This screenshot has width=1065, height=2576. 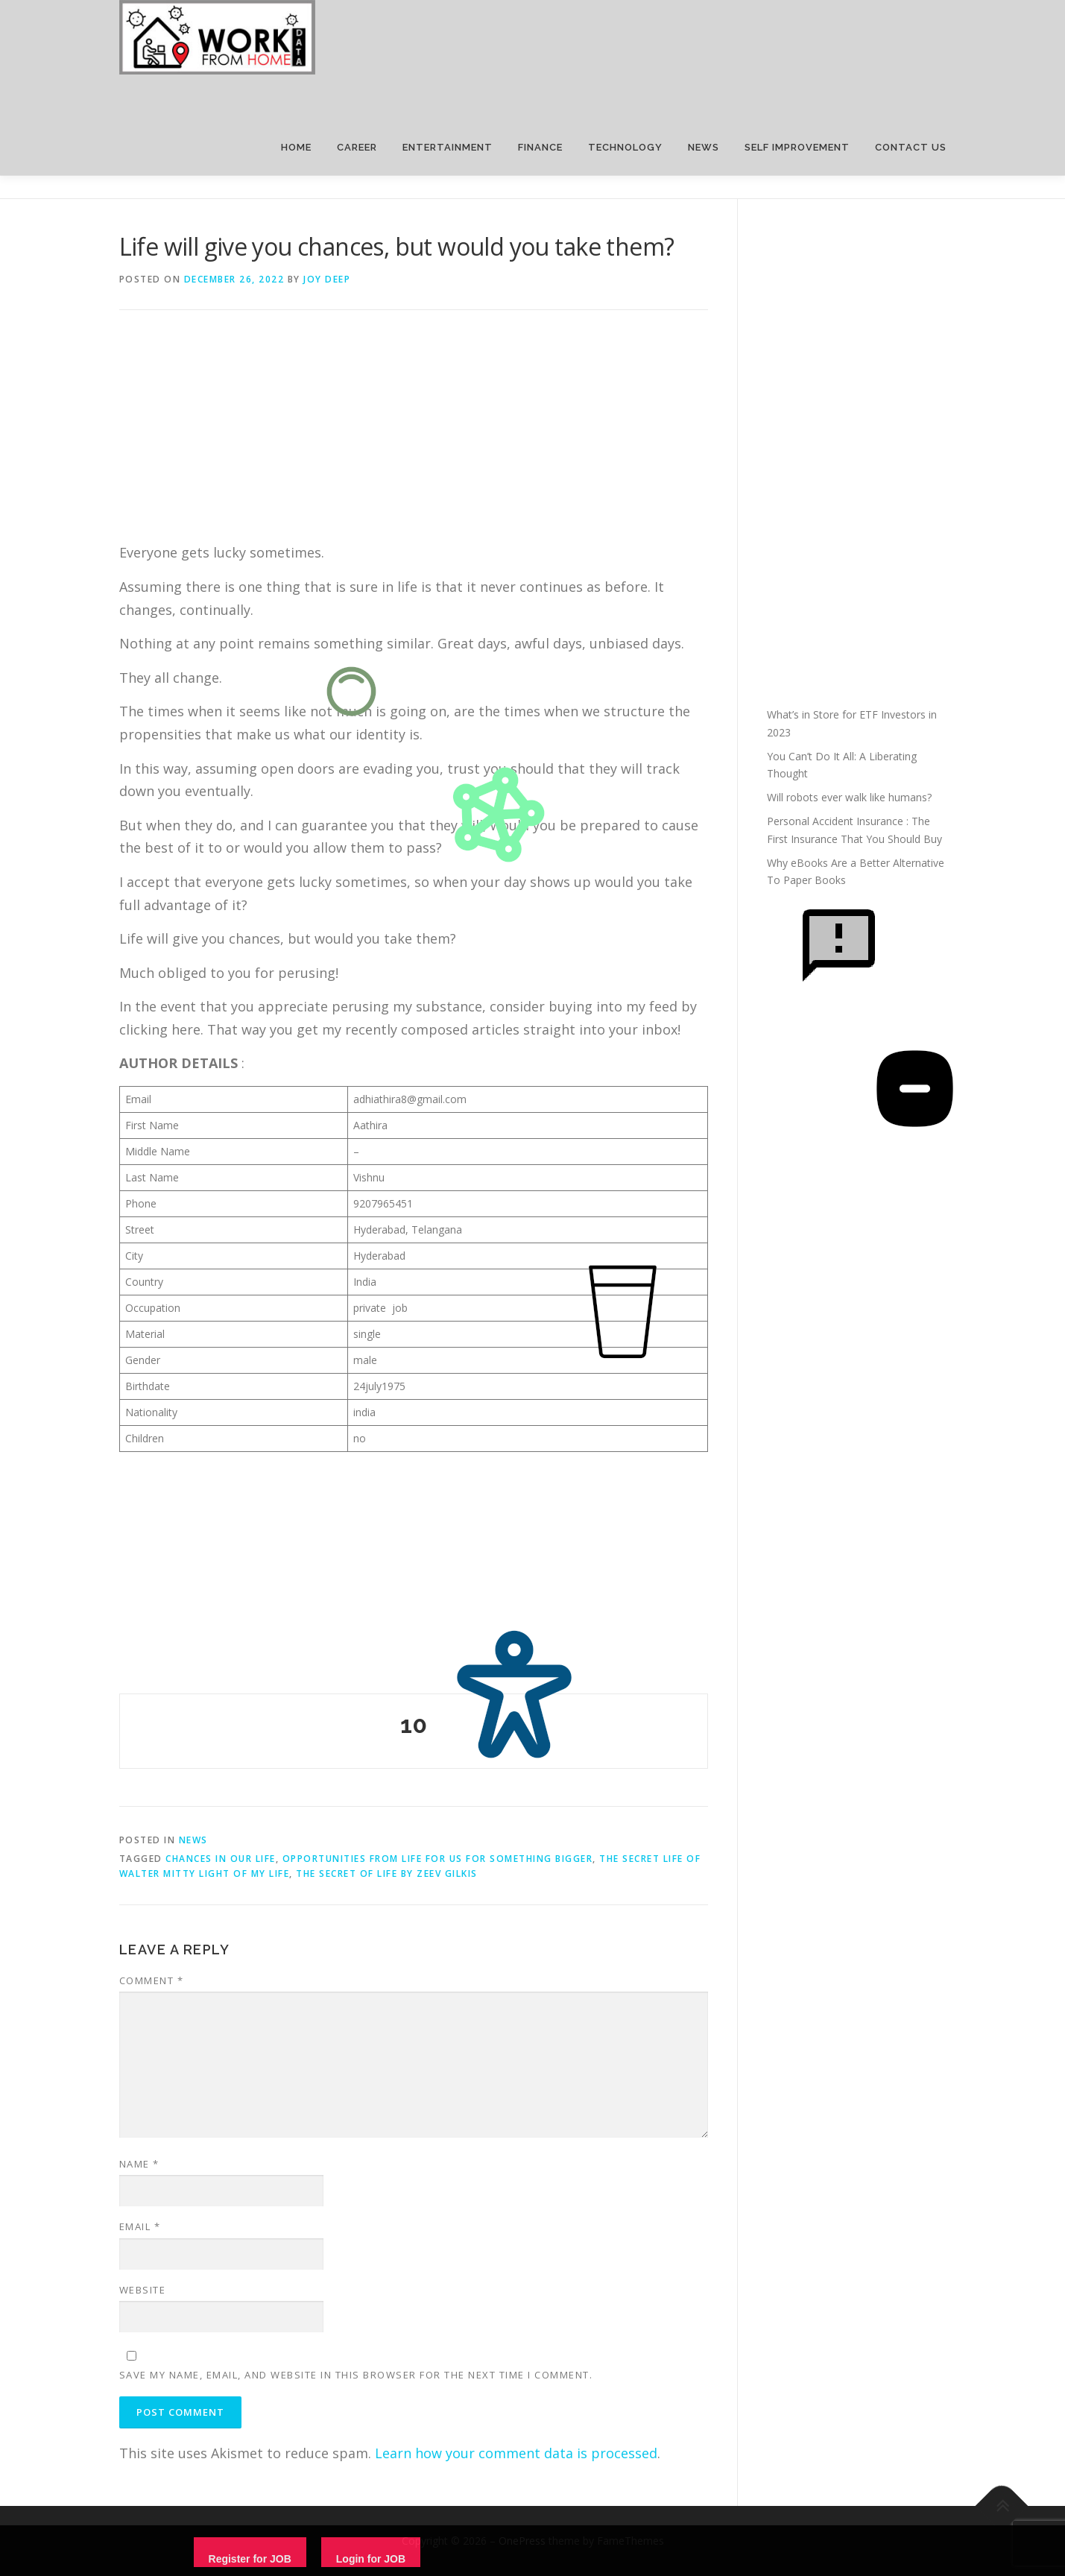 What do you see at coordinates (914, 1088) in the screenshot?
I see `remove an item from a list or collection` at bounding box center [914, 1088].